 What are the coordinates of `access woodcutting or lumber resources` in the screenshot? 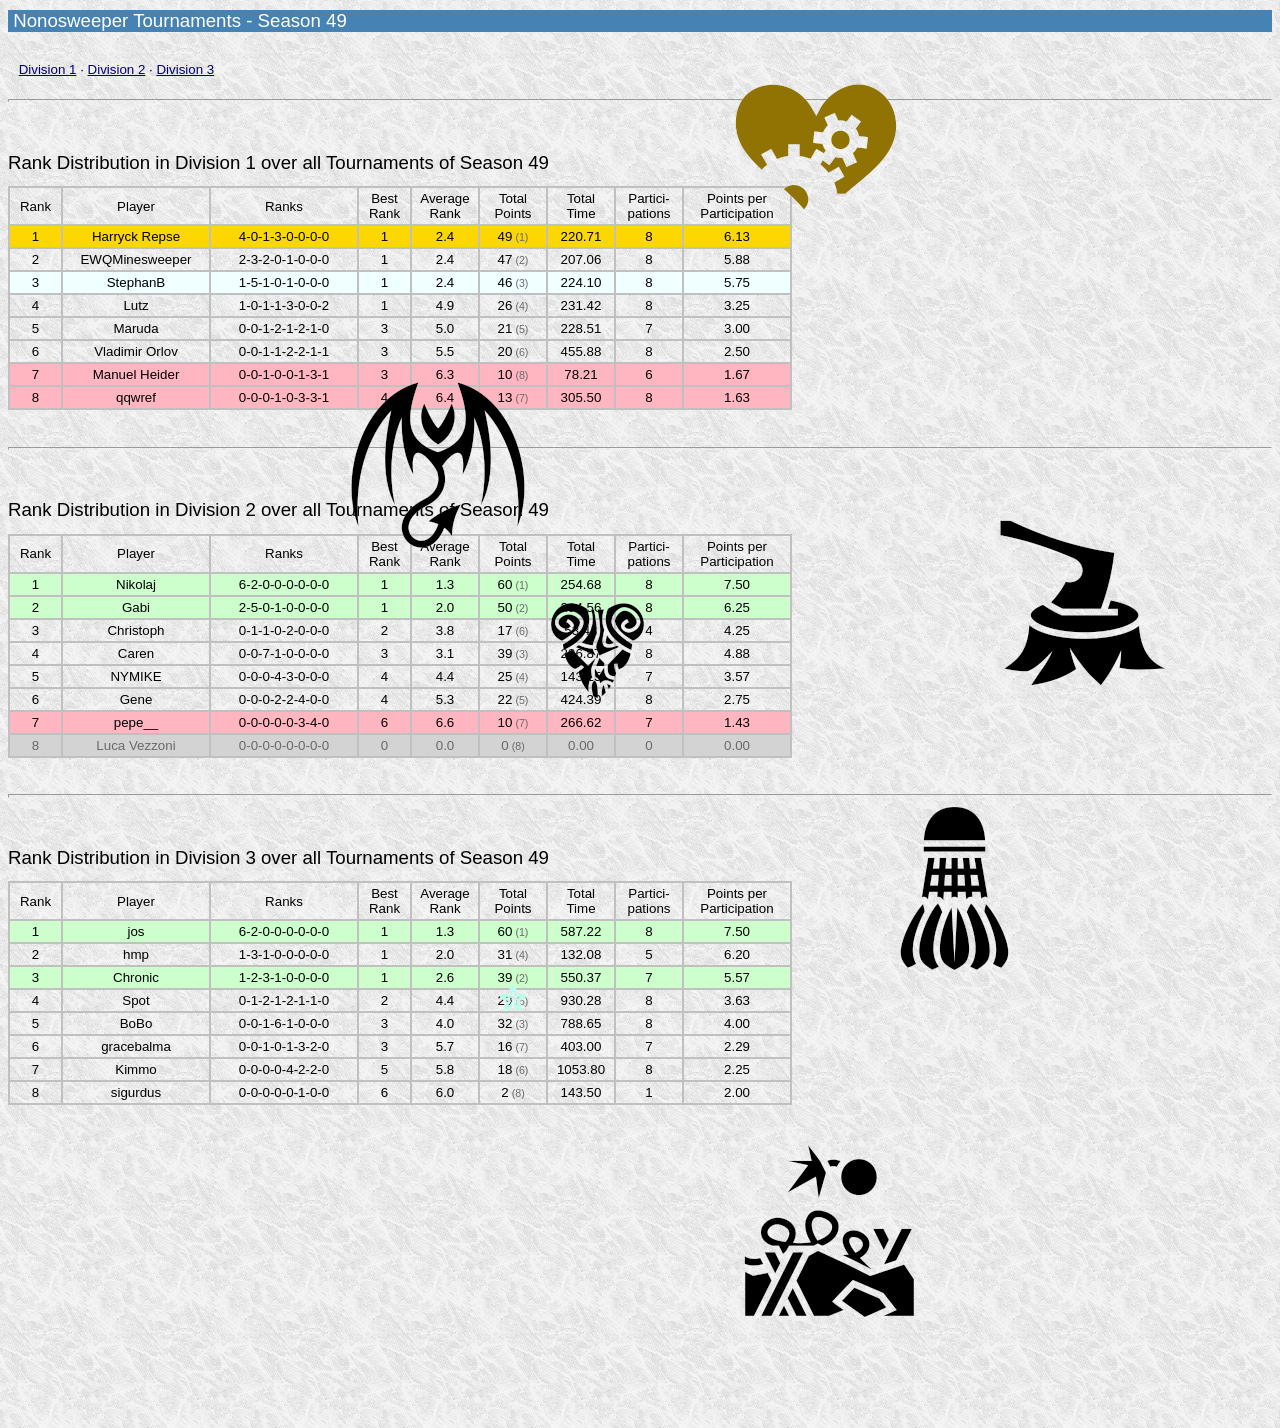 It's located at (1083, 603).